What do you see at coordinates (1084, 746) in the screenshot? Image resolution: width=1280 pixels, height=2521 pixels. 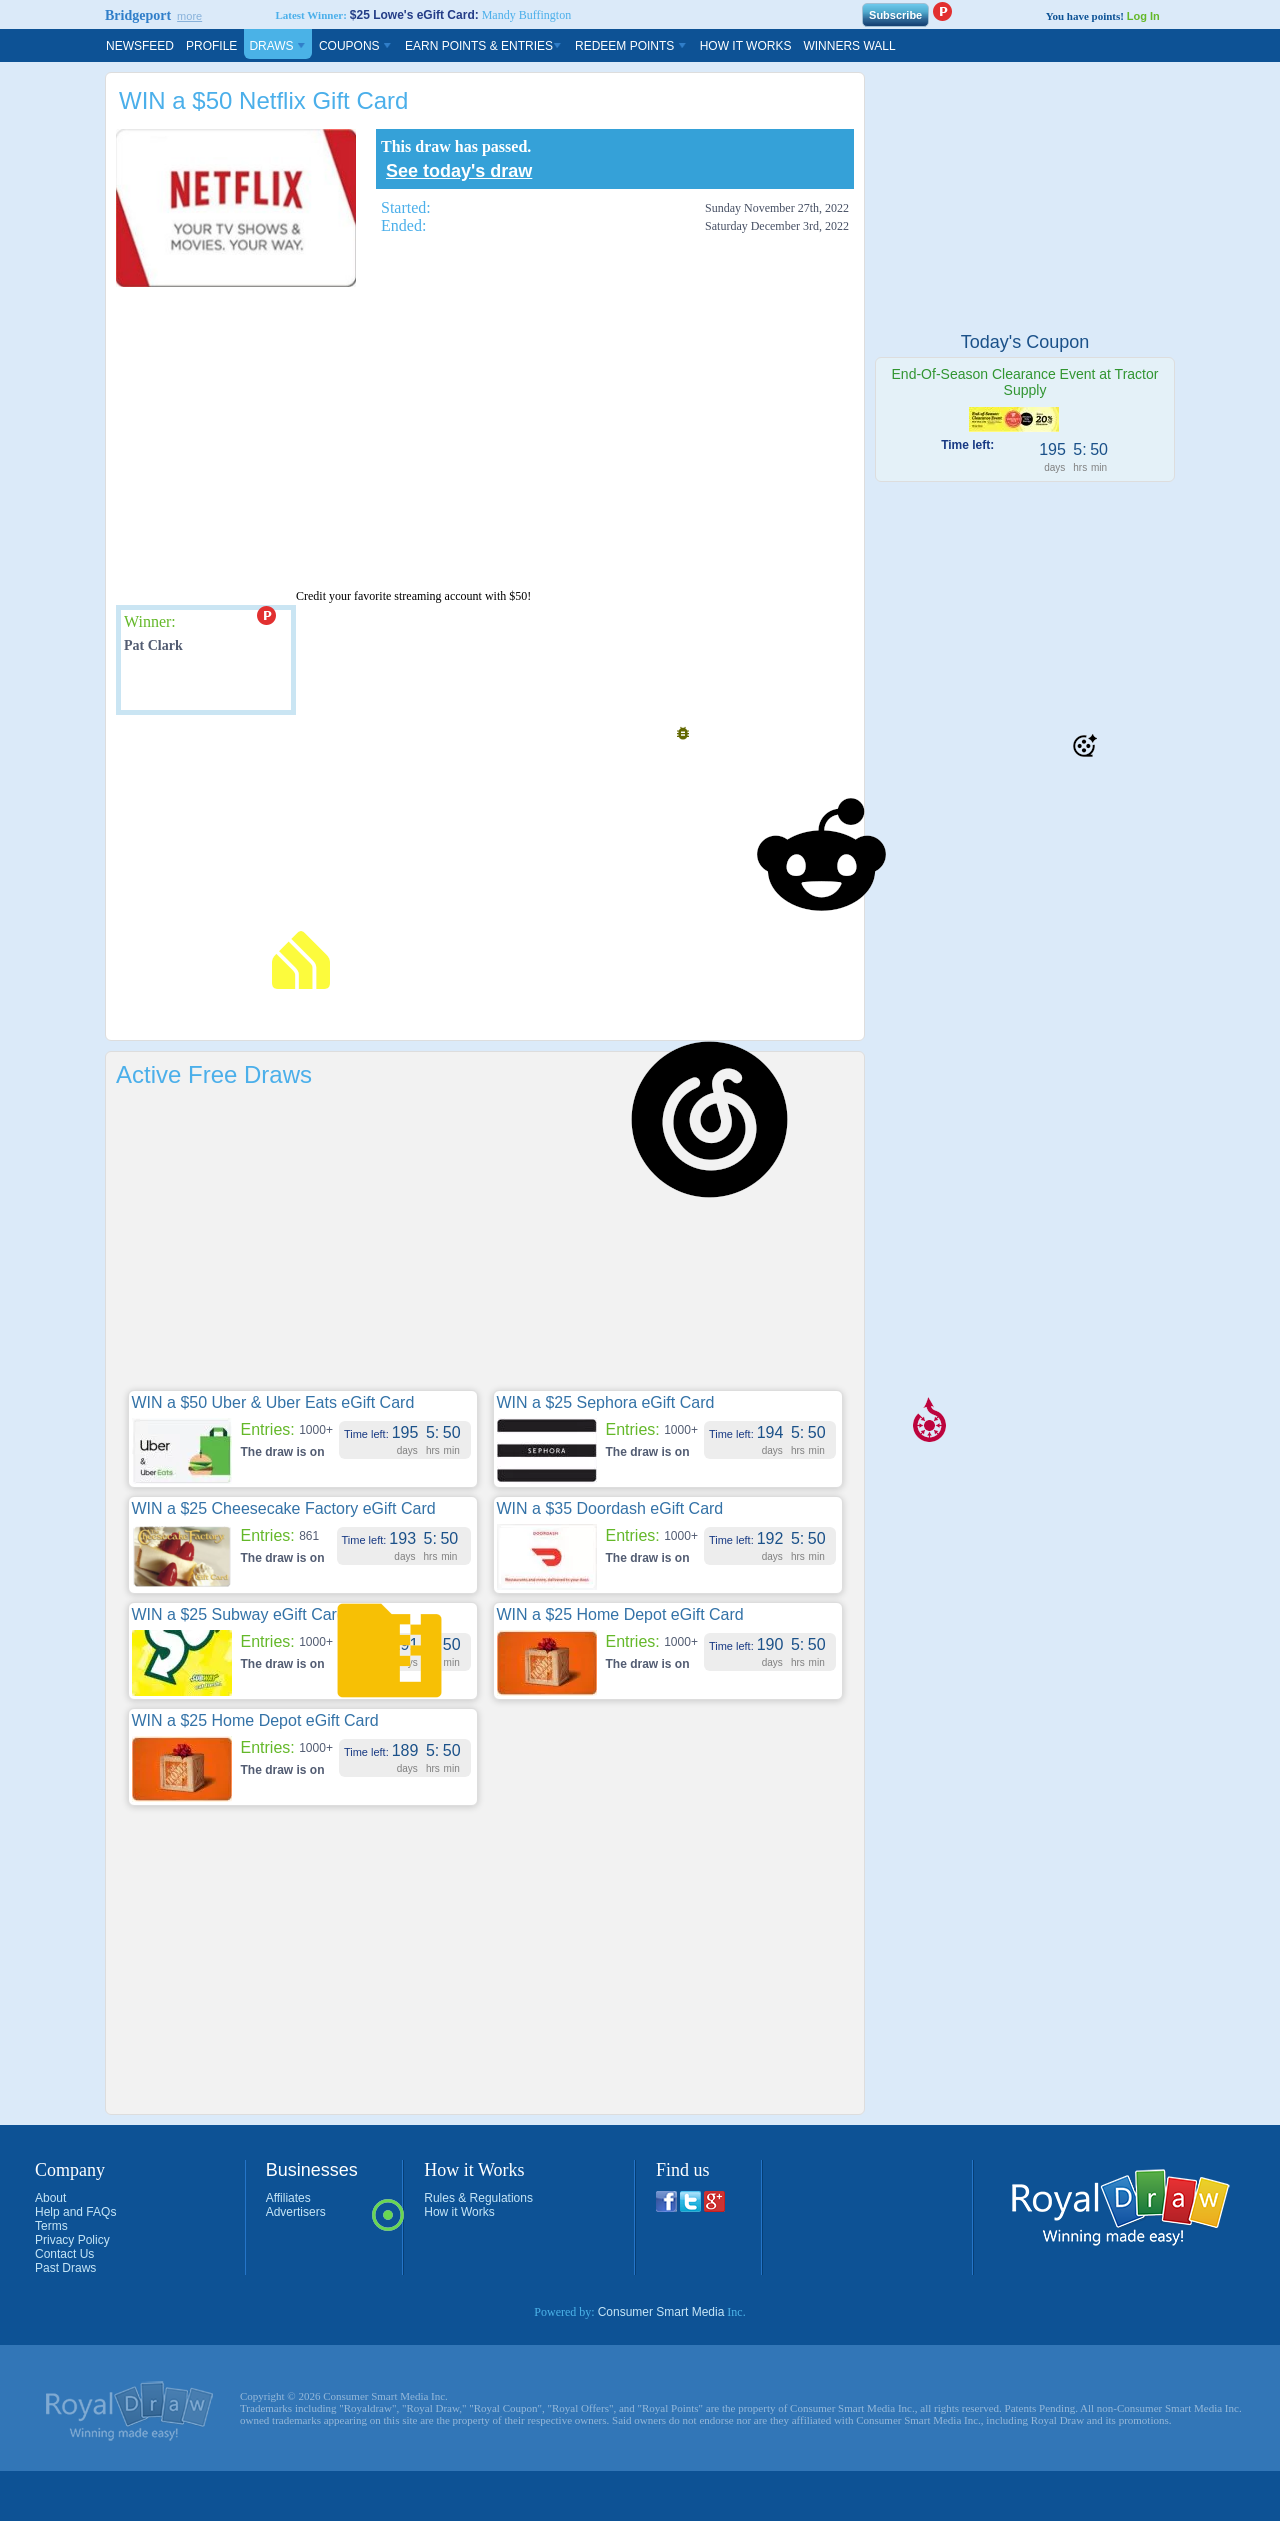 I see `access AI-powered video editing tools` at bounding box center [1084, 746].